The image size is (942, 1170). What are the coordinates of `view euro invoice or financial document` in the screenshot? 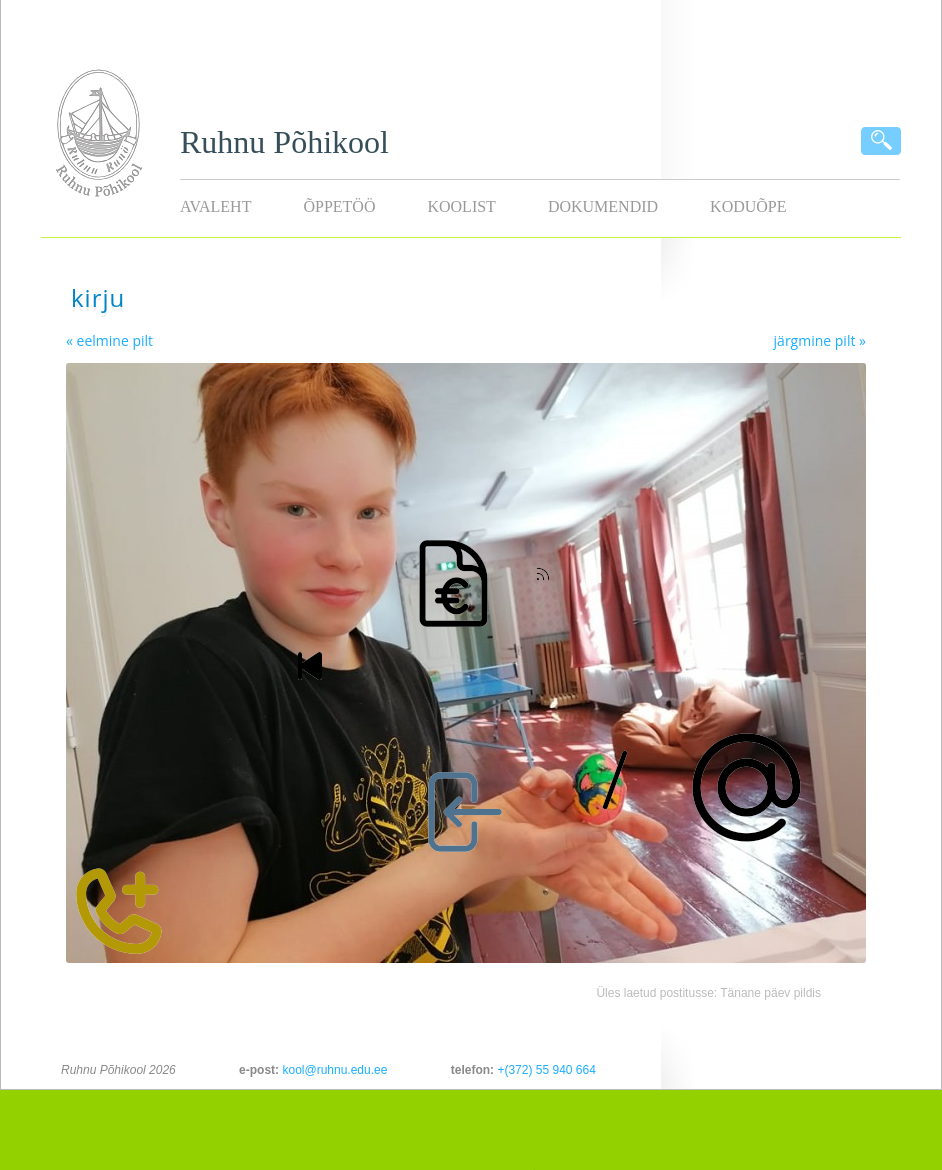 It's located at (453, 583).